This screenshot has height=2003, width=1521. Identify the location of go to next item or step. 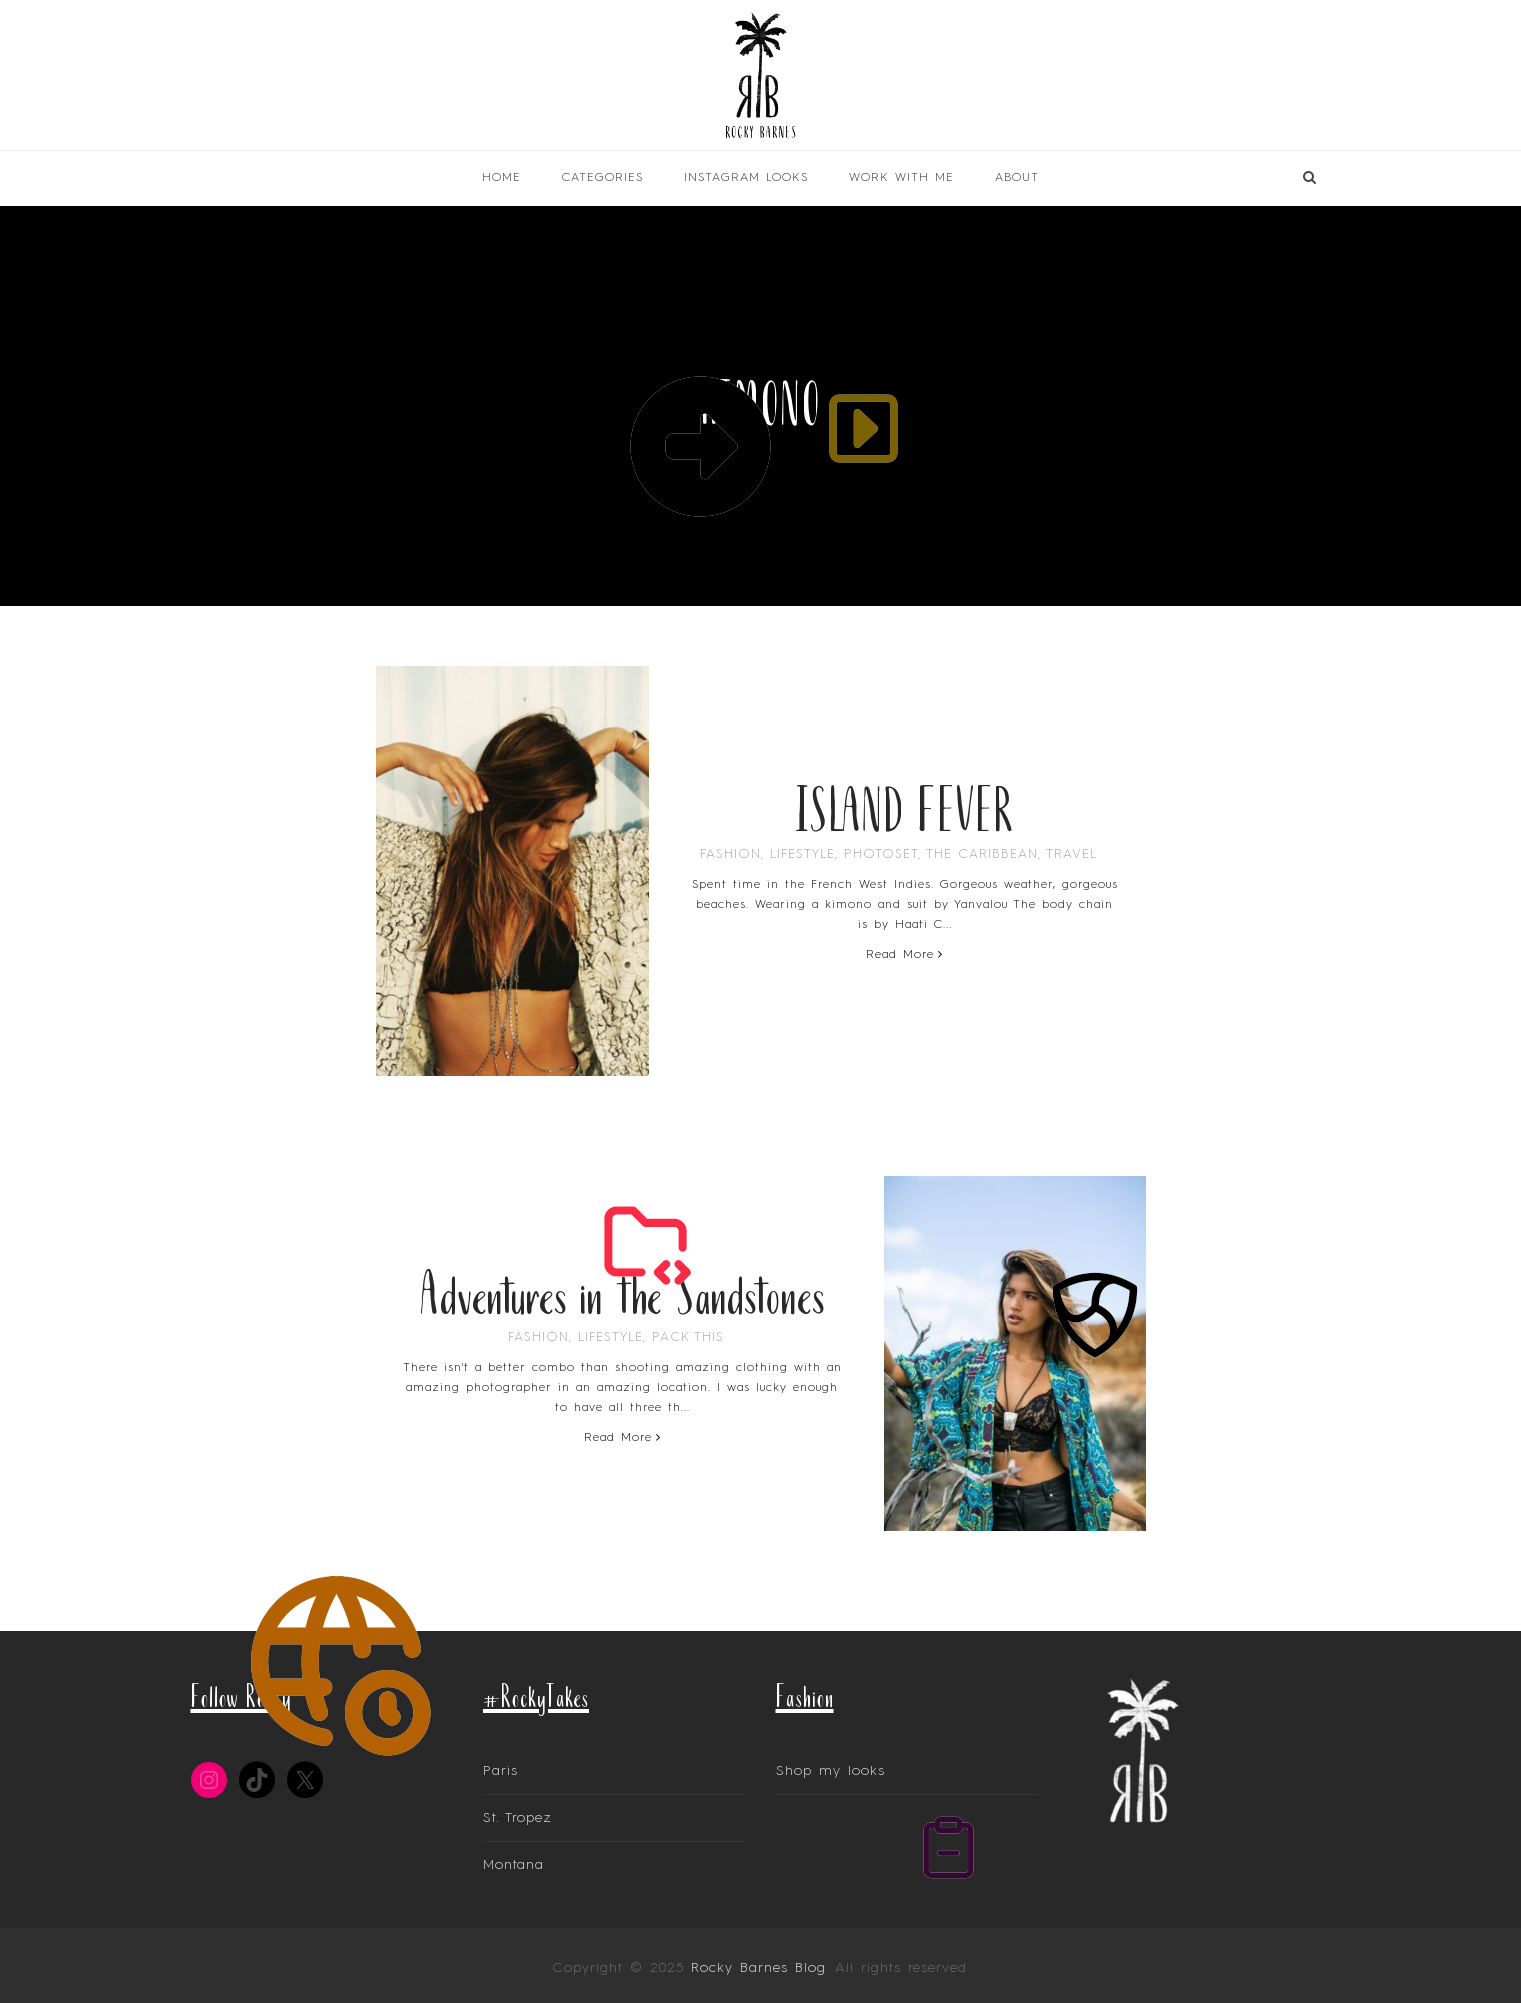
(700, 446).